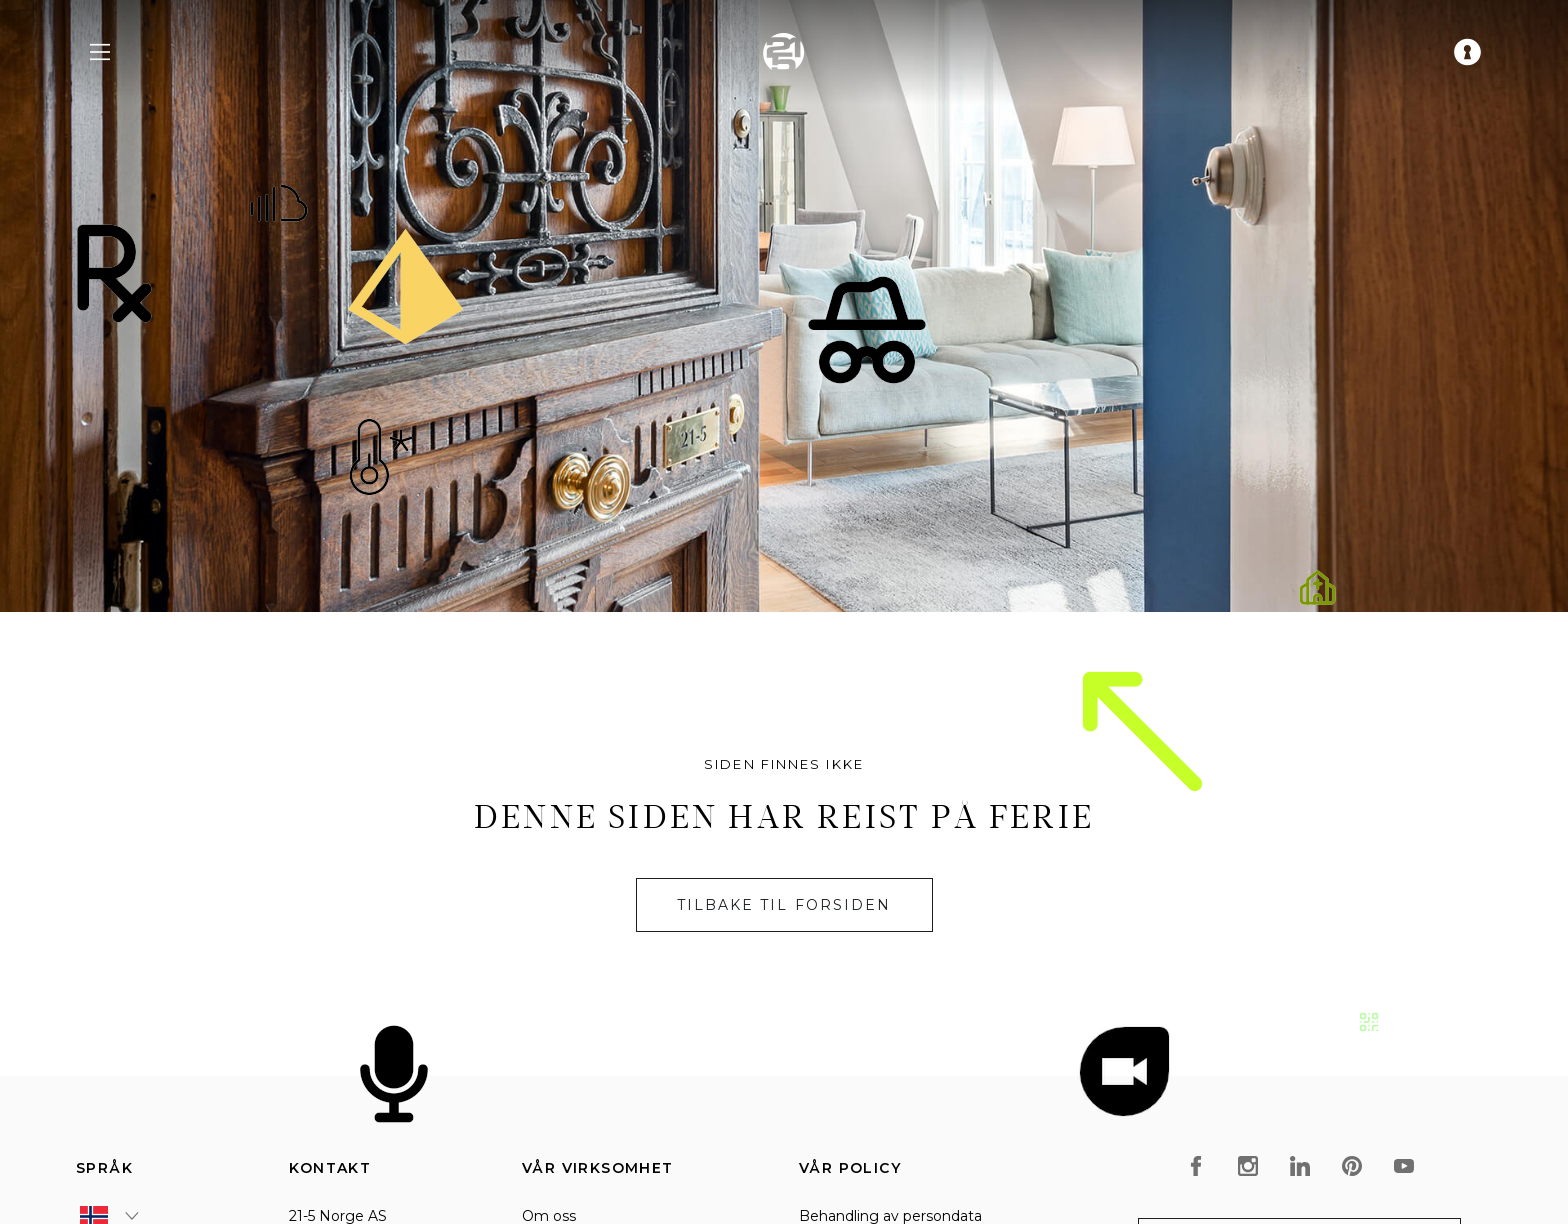  Describe the element at coordinates (867, 330) in the screenshot. I see `enable incognito or private browsing mode` at that location.